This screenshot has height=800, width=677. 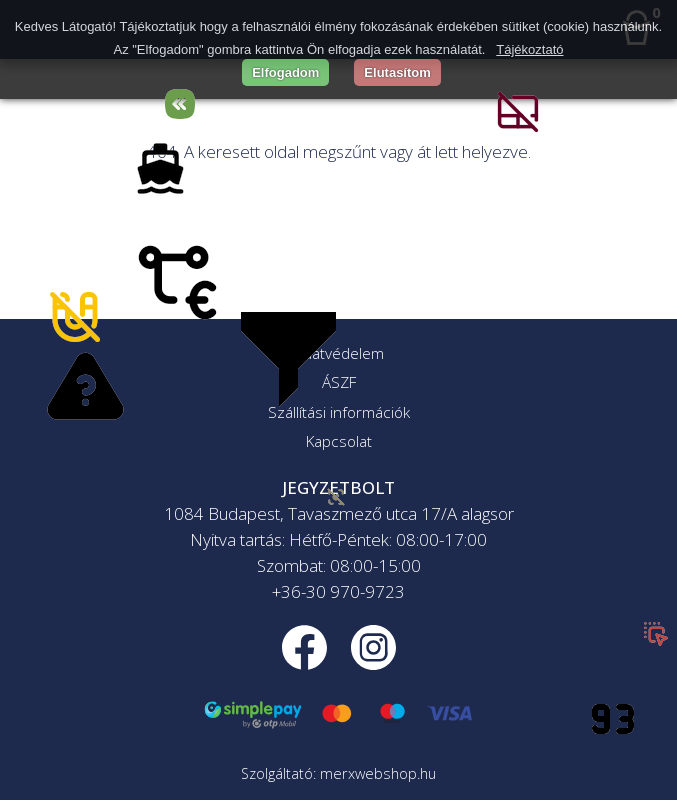 What do you see at coordinates (288, 359) in the screenshot?
I see `filter or sort content` at bounding box center [288, 359].